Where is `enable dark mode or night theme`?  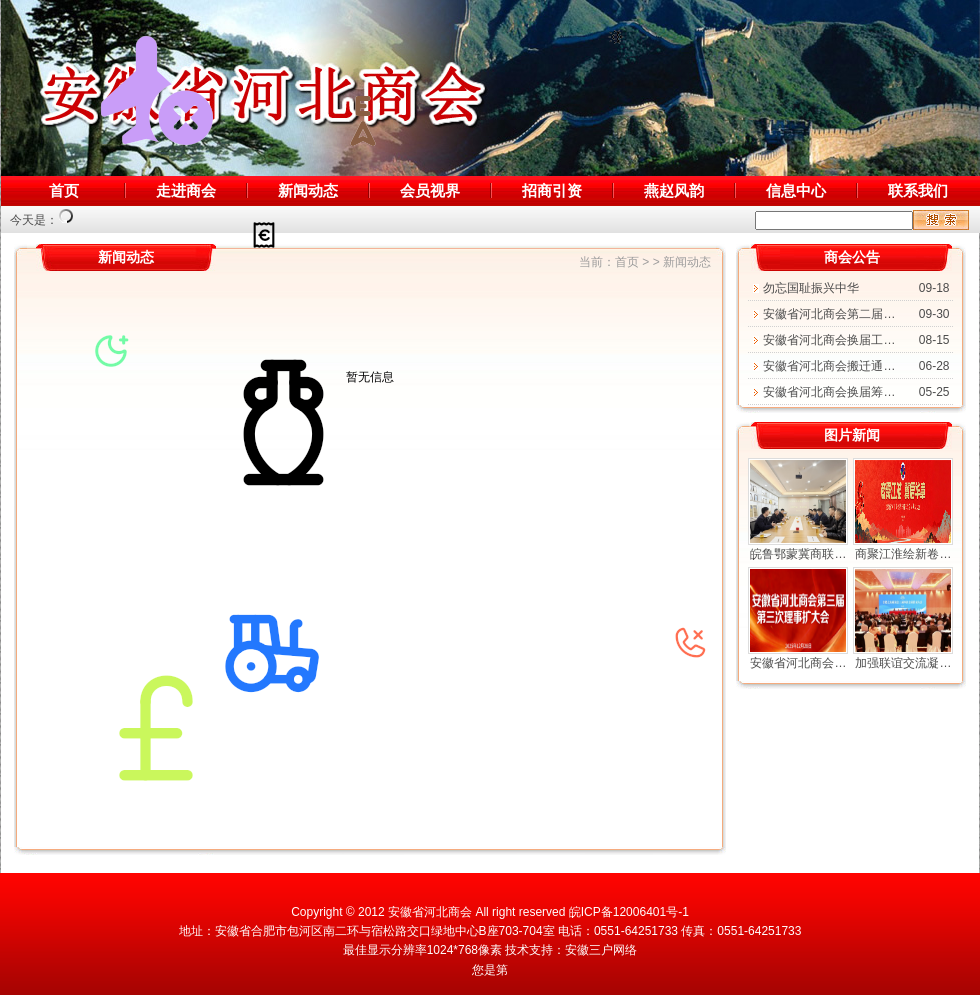 enable dark mode or night theme is located at coordinates (111, 351).